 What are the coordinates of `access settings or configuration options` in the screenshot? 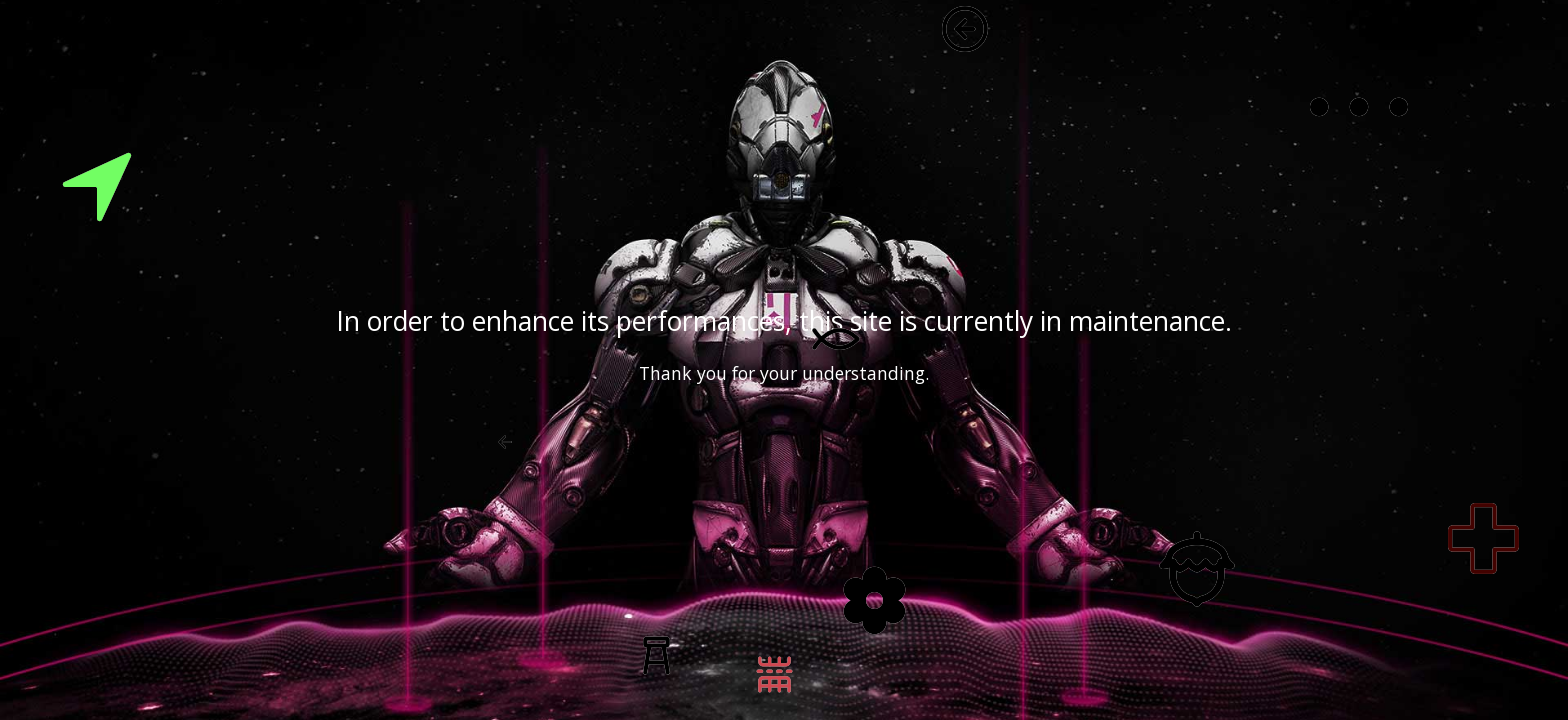 It's located at (1197, 569).